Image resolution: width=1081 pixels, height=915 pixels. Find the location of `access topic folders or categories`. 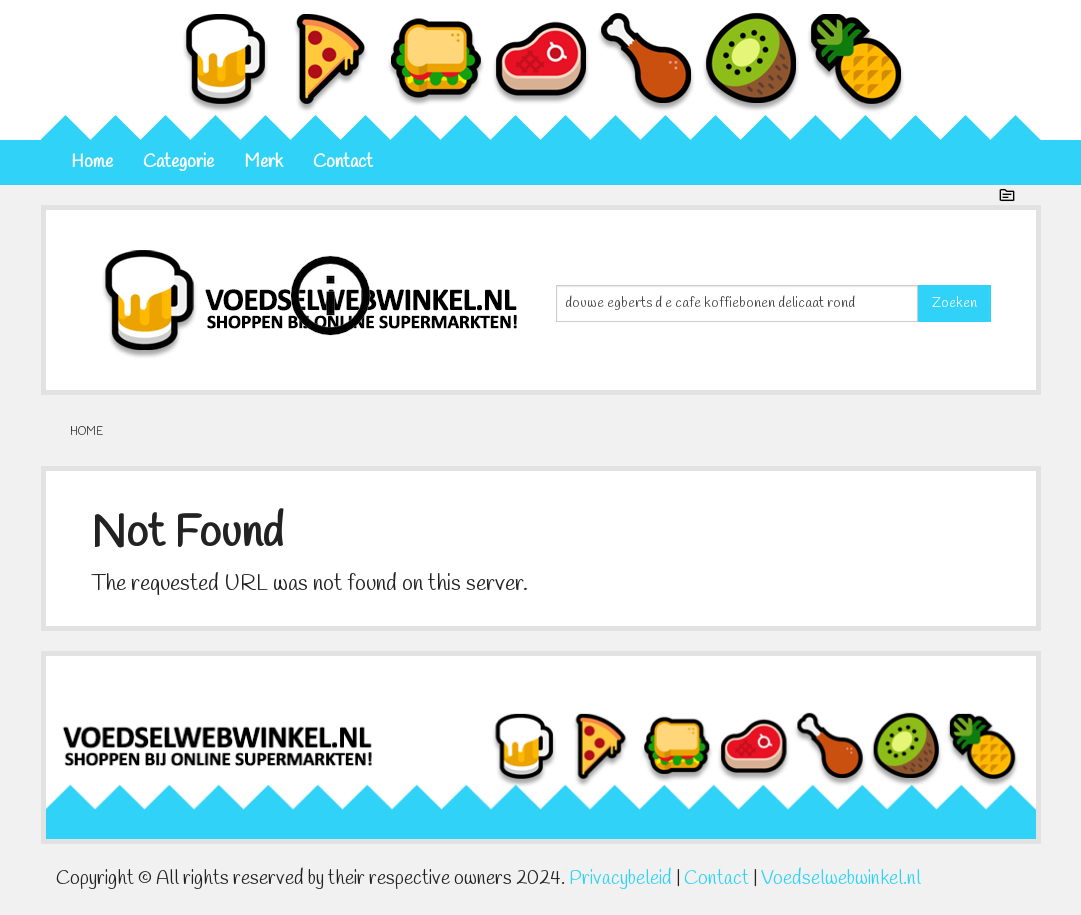

access topic folders or categories is located at coordinates (1007, 195).